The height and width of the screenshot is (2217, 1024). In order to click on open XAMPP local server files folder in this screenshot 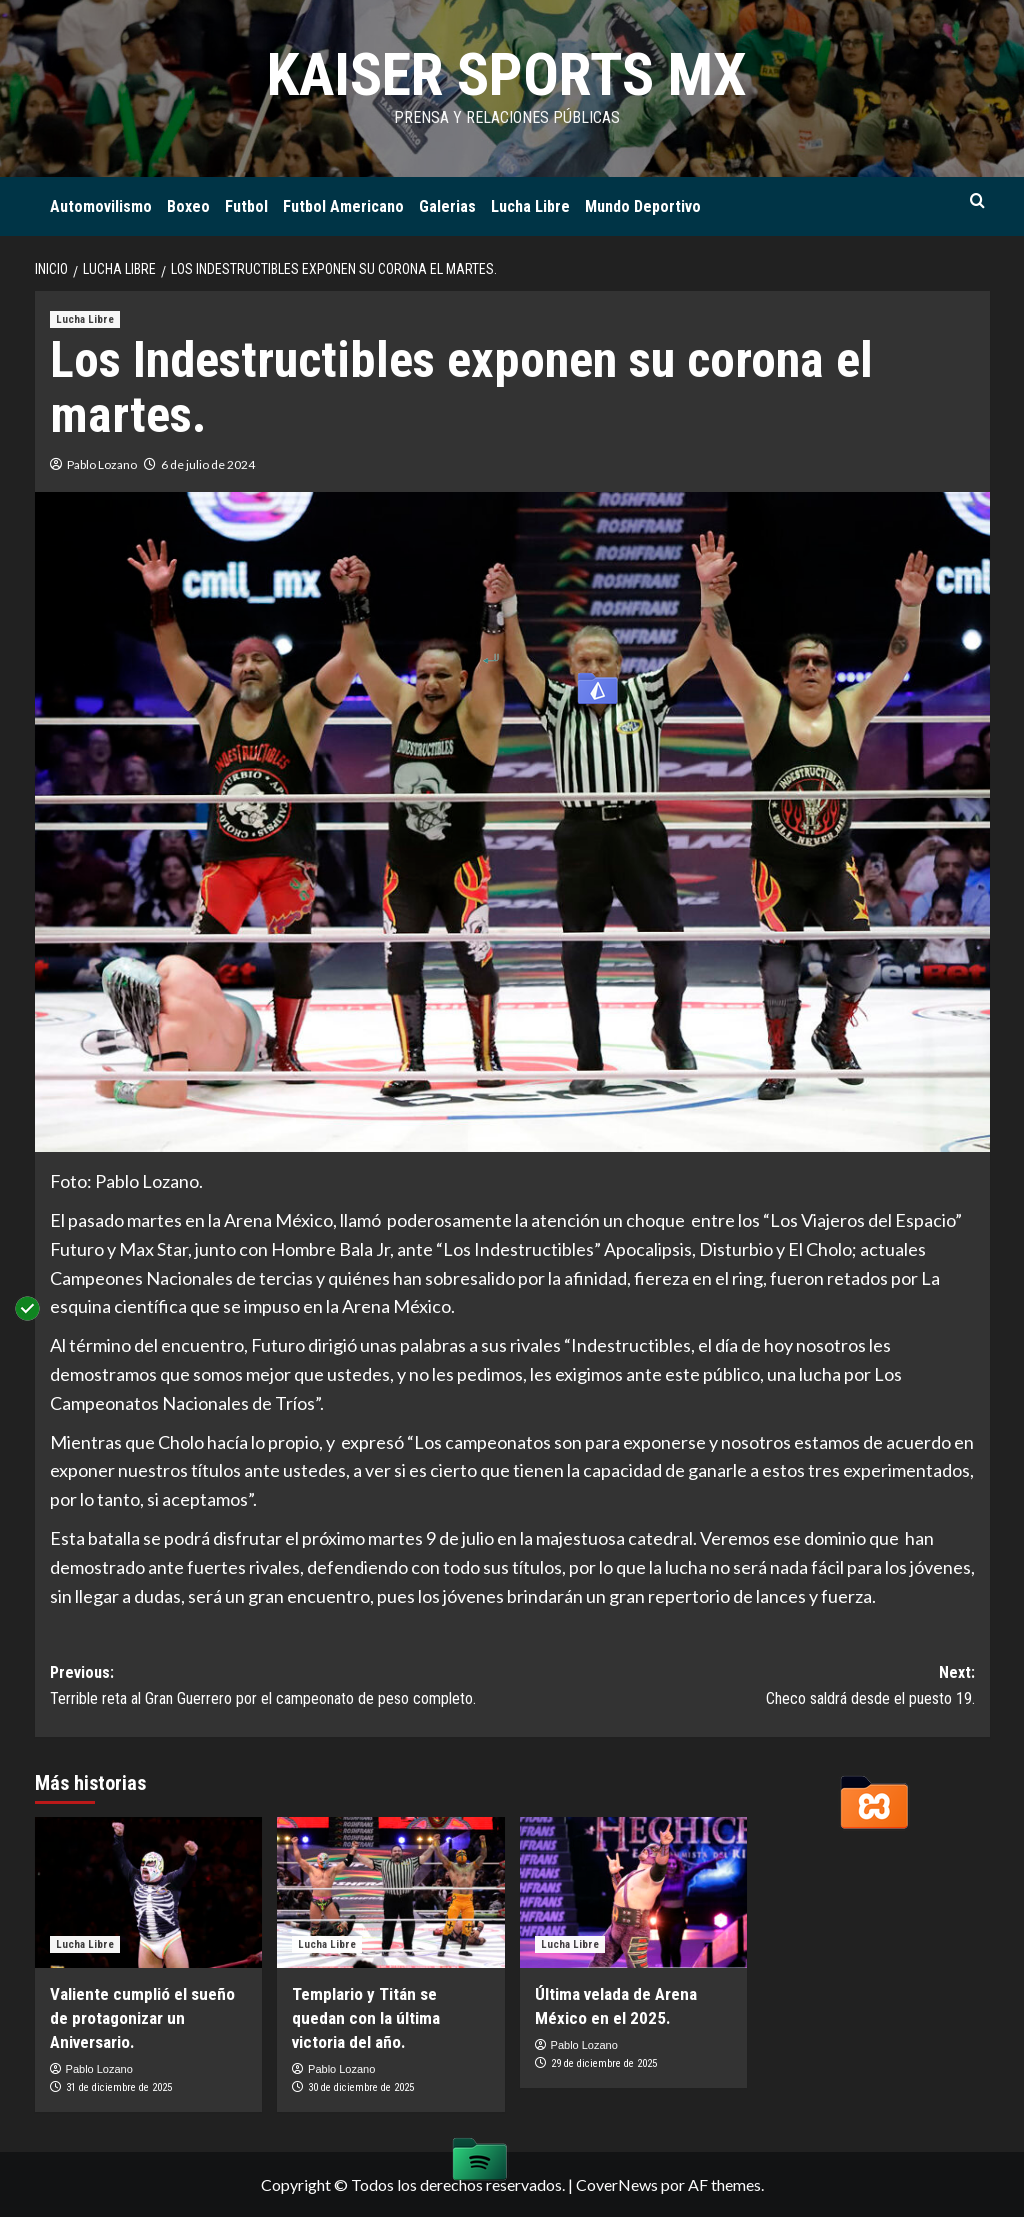, I will do `click(874, 1804)`.